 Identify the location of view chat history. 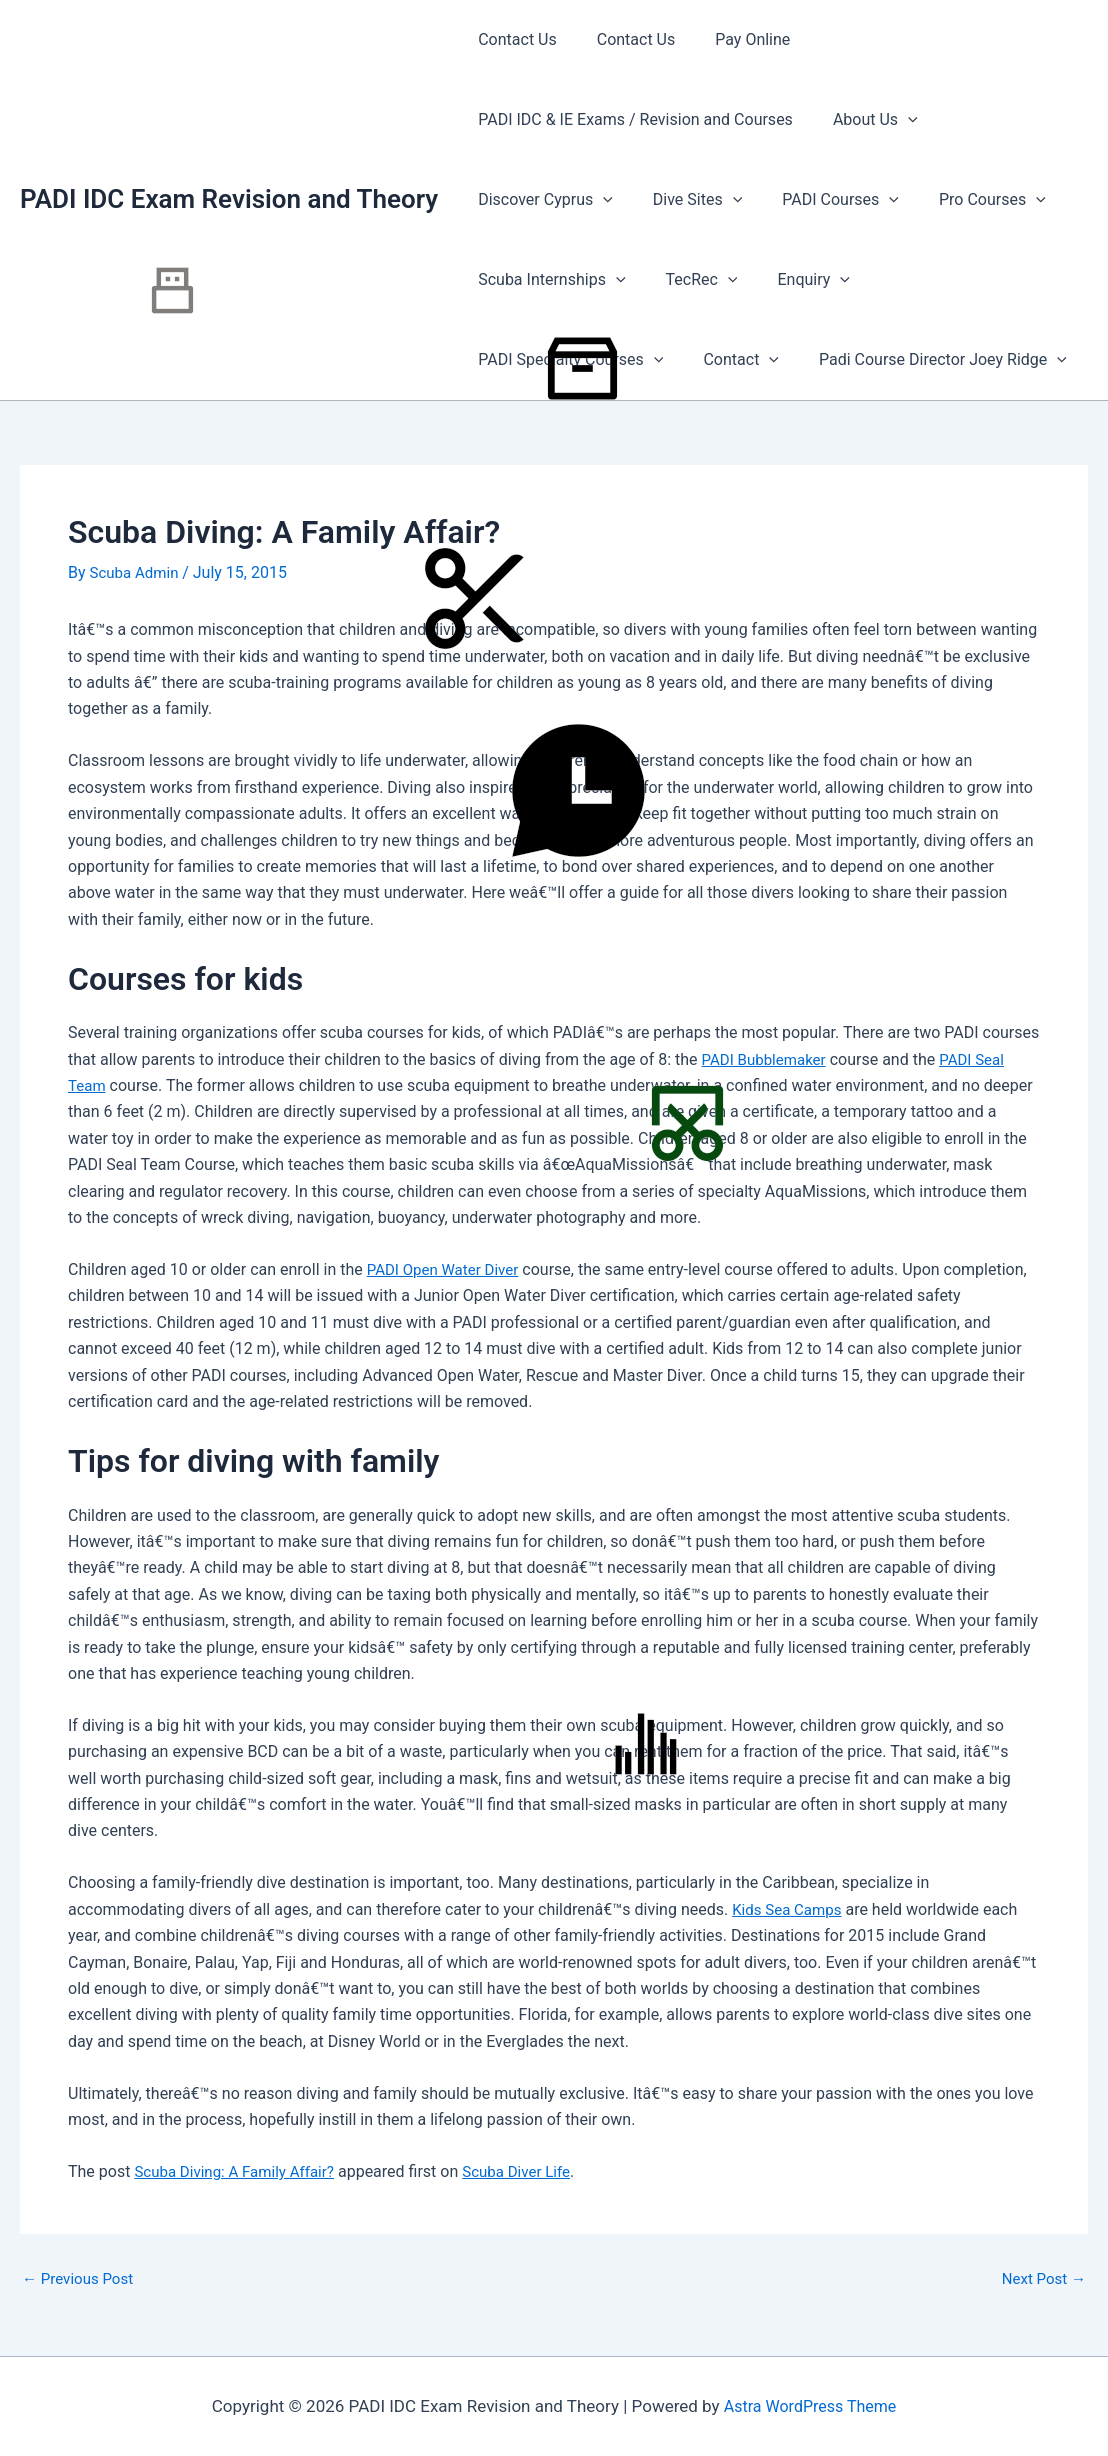
(578, 790).